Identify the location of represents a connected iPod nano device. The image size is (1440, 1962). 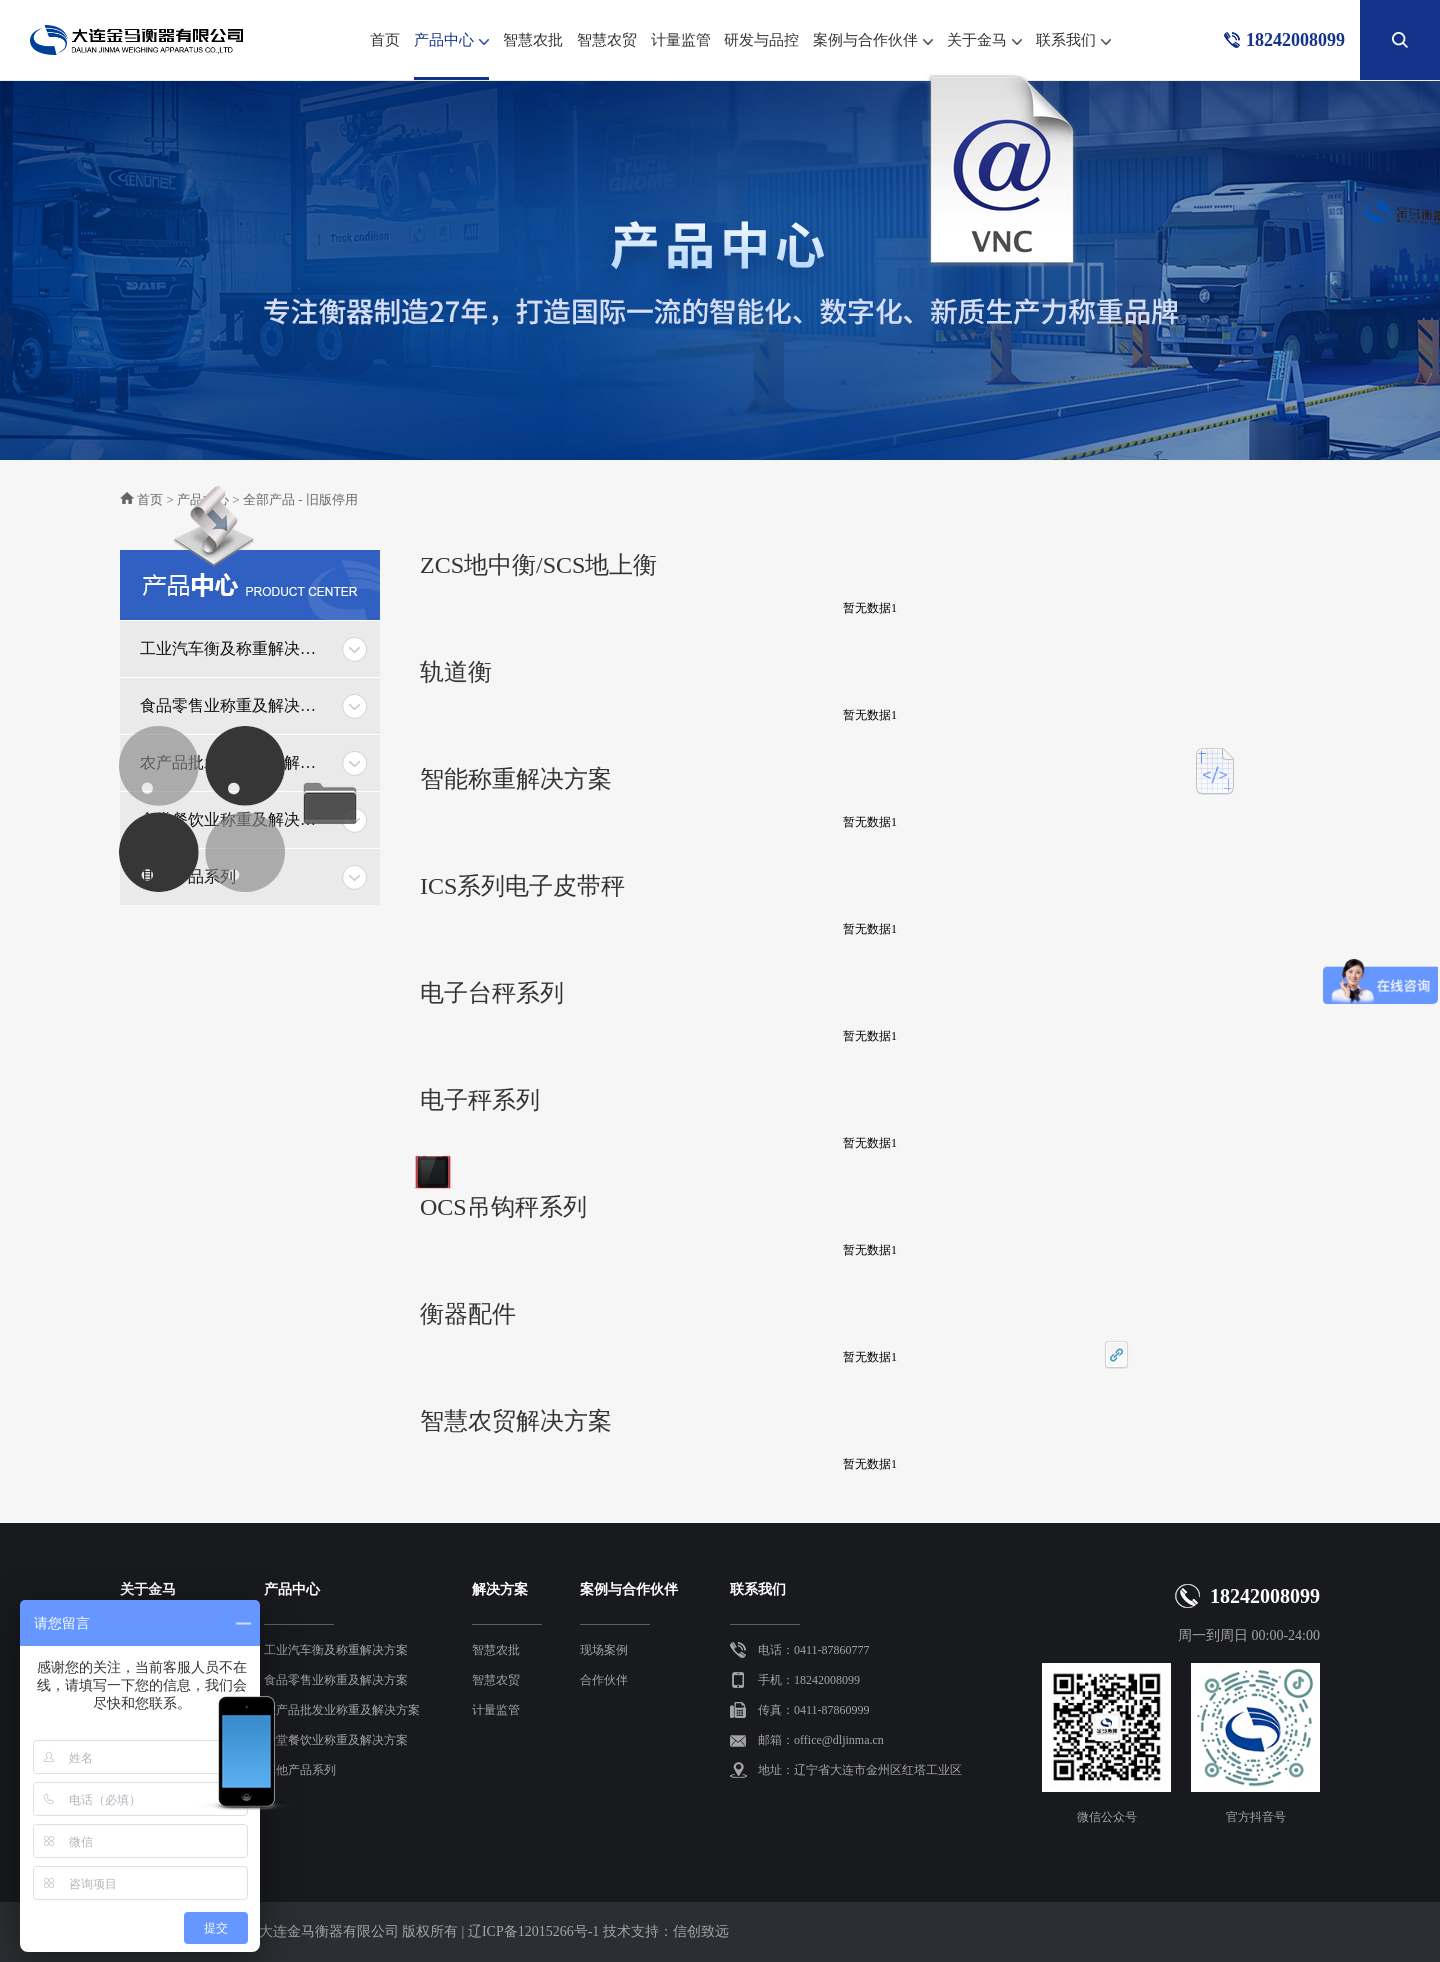
(433, 1172).